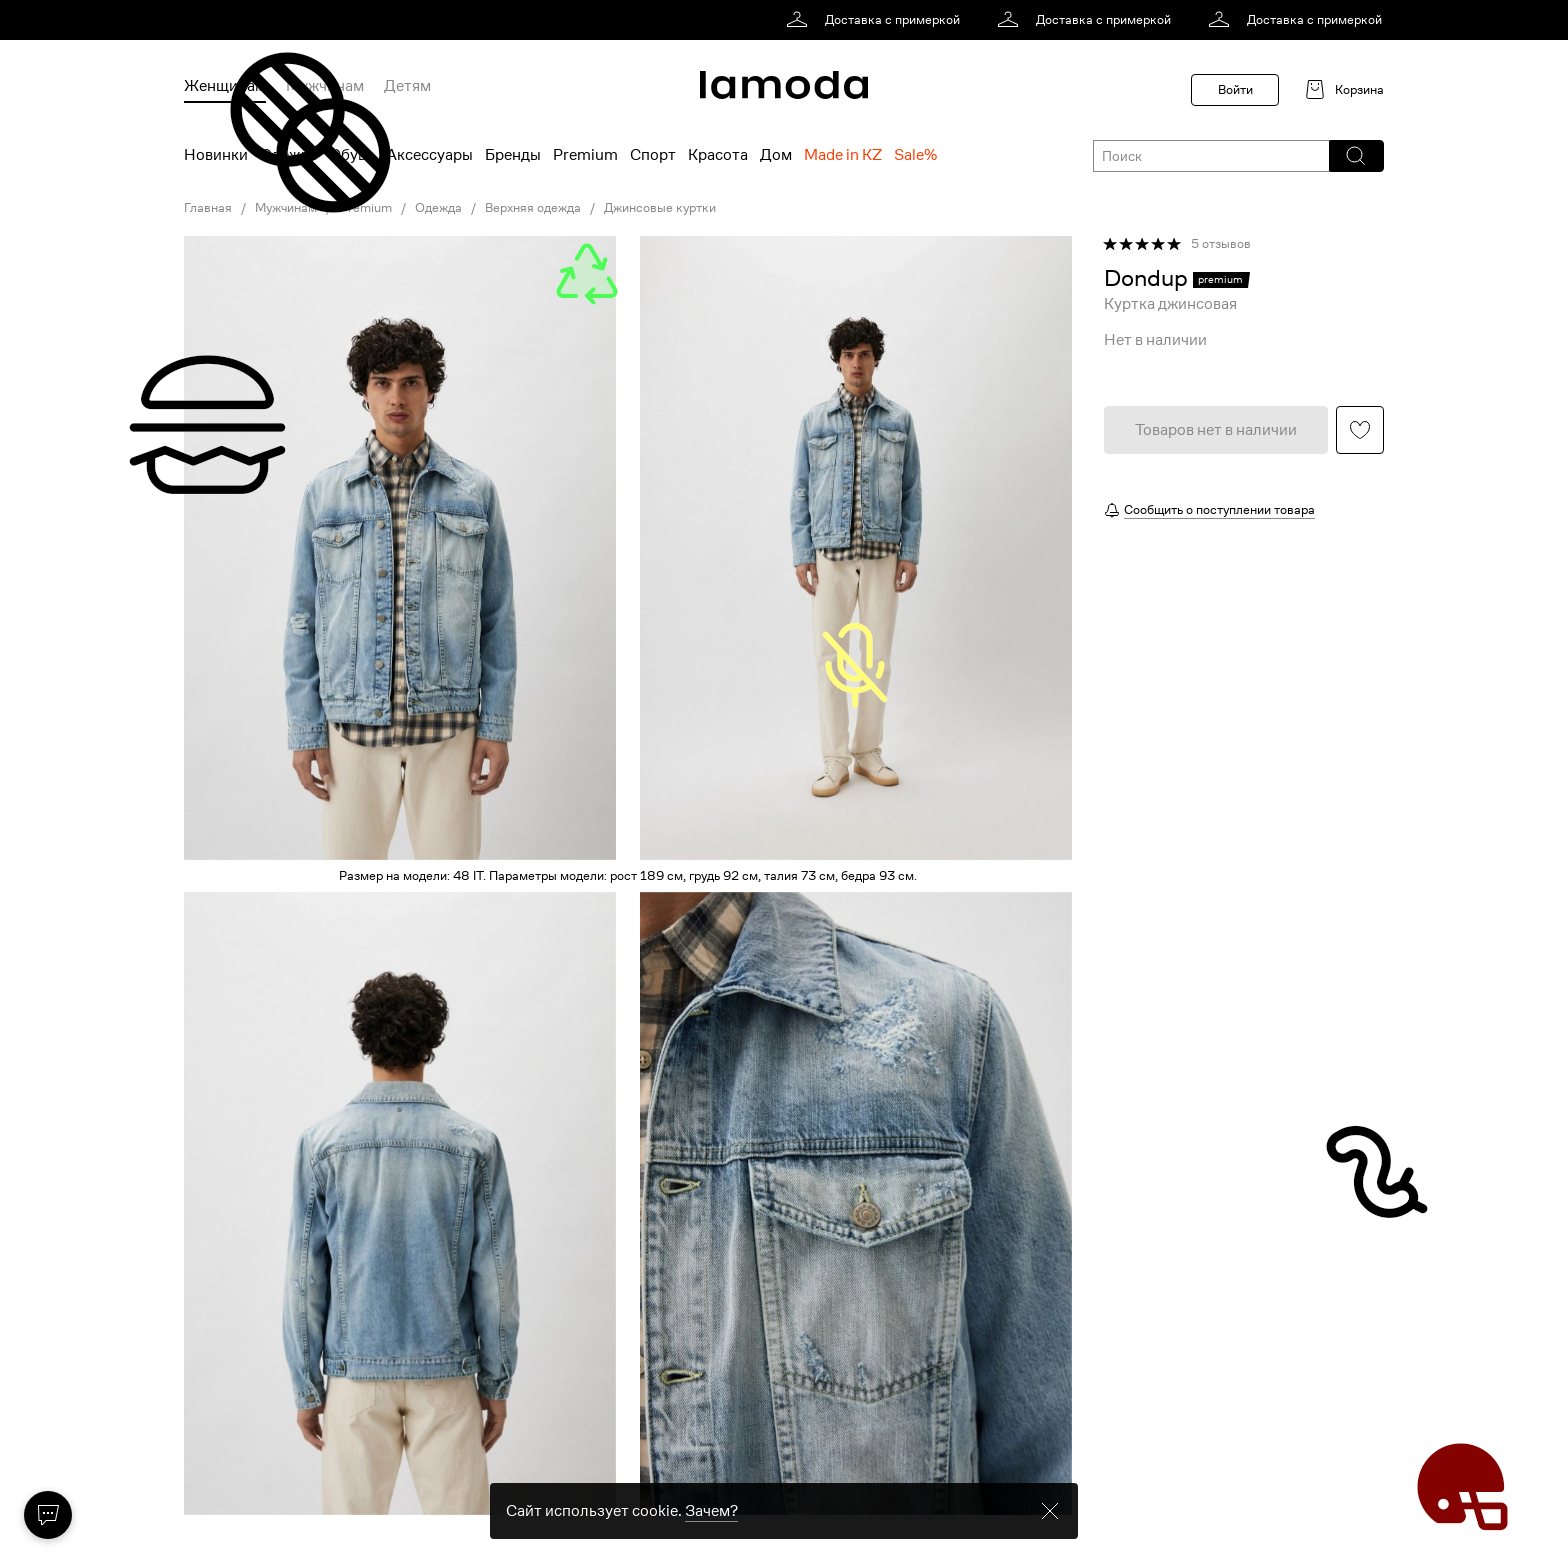 The width and height of the screenshot is (1568, 1563). What do you see at coordinates (855, 664) in the screenshot?
I see `mute your microphone` at bounding box center [855, 664].